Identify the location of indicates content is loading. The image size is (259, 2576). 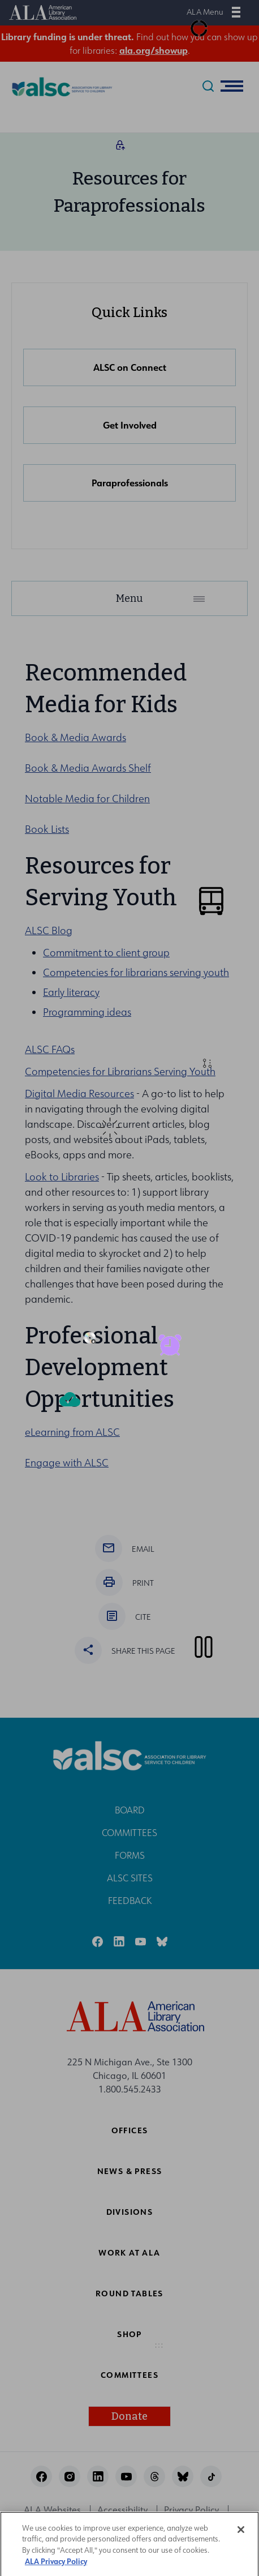
(110, 1127).